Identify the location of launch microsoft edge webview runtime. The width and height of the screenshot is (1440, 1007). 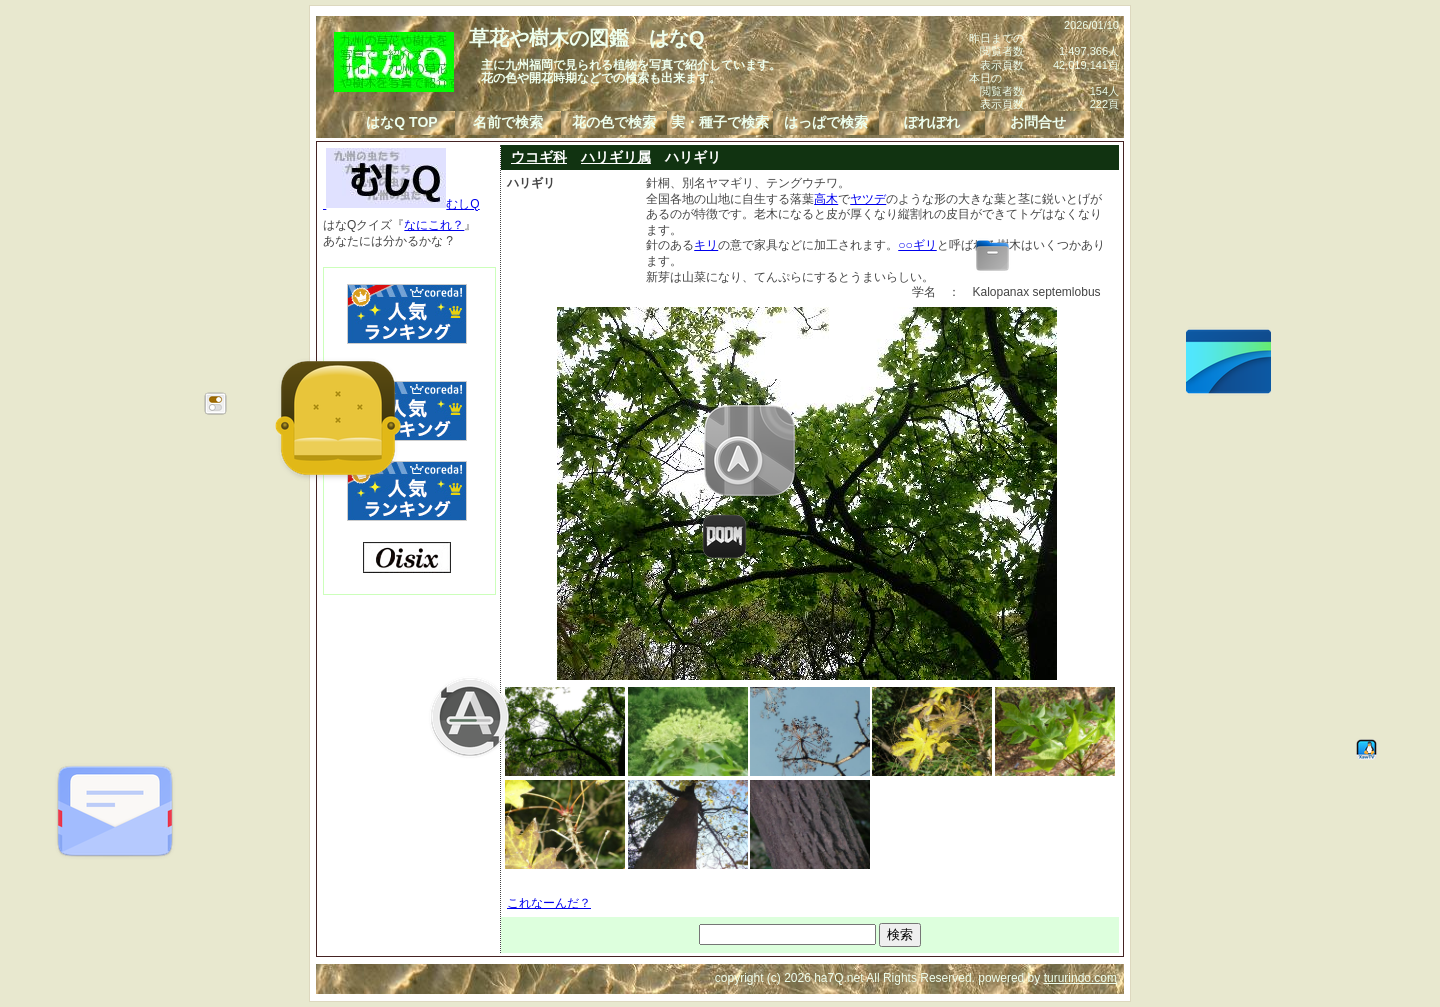
(1228, 361).